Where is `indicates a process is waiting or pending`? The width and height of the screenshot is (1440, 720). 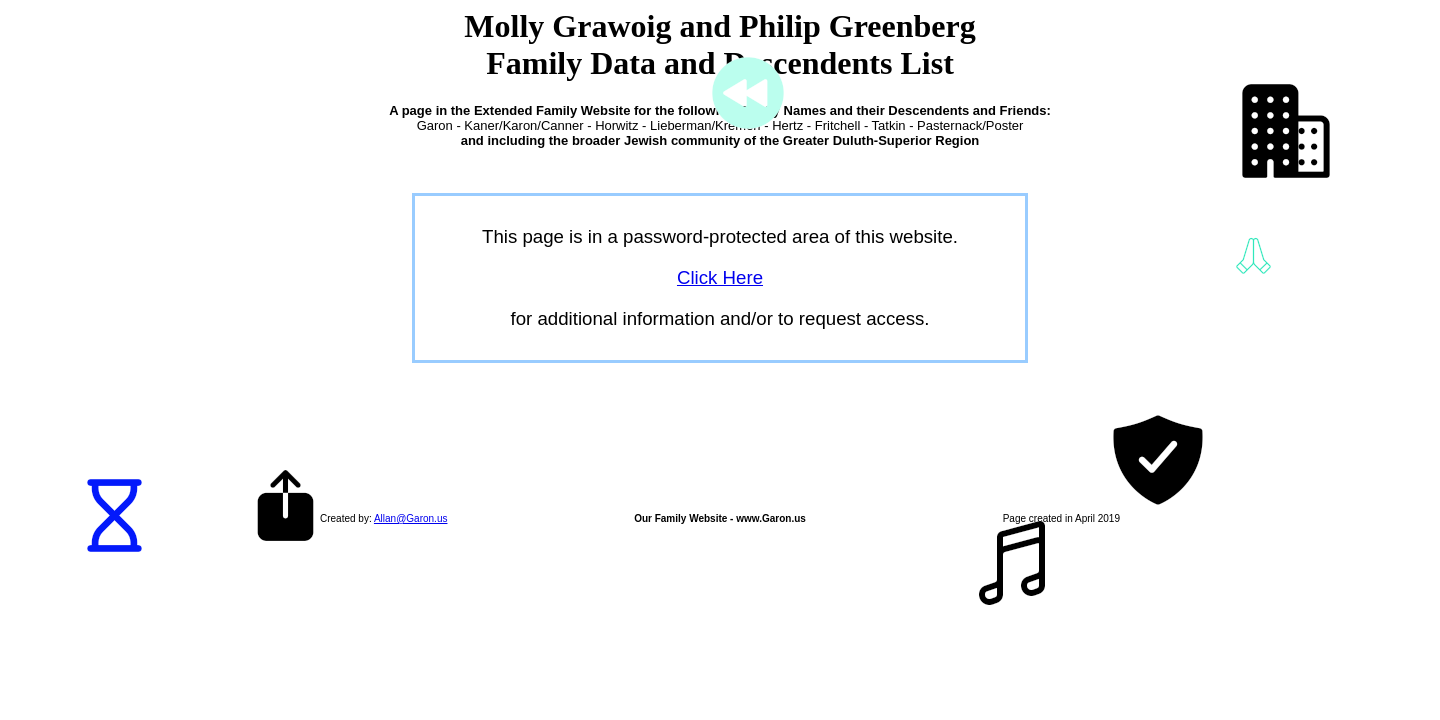 indicates a process is waiting or pending is located at coordinates (114, 515).